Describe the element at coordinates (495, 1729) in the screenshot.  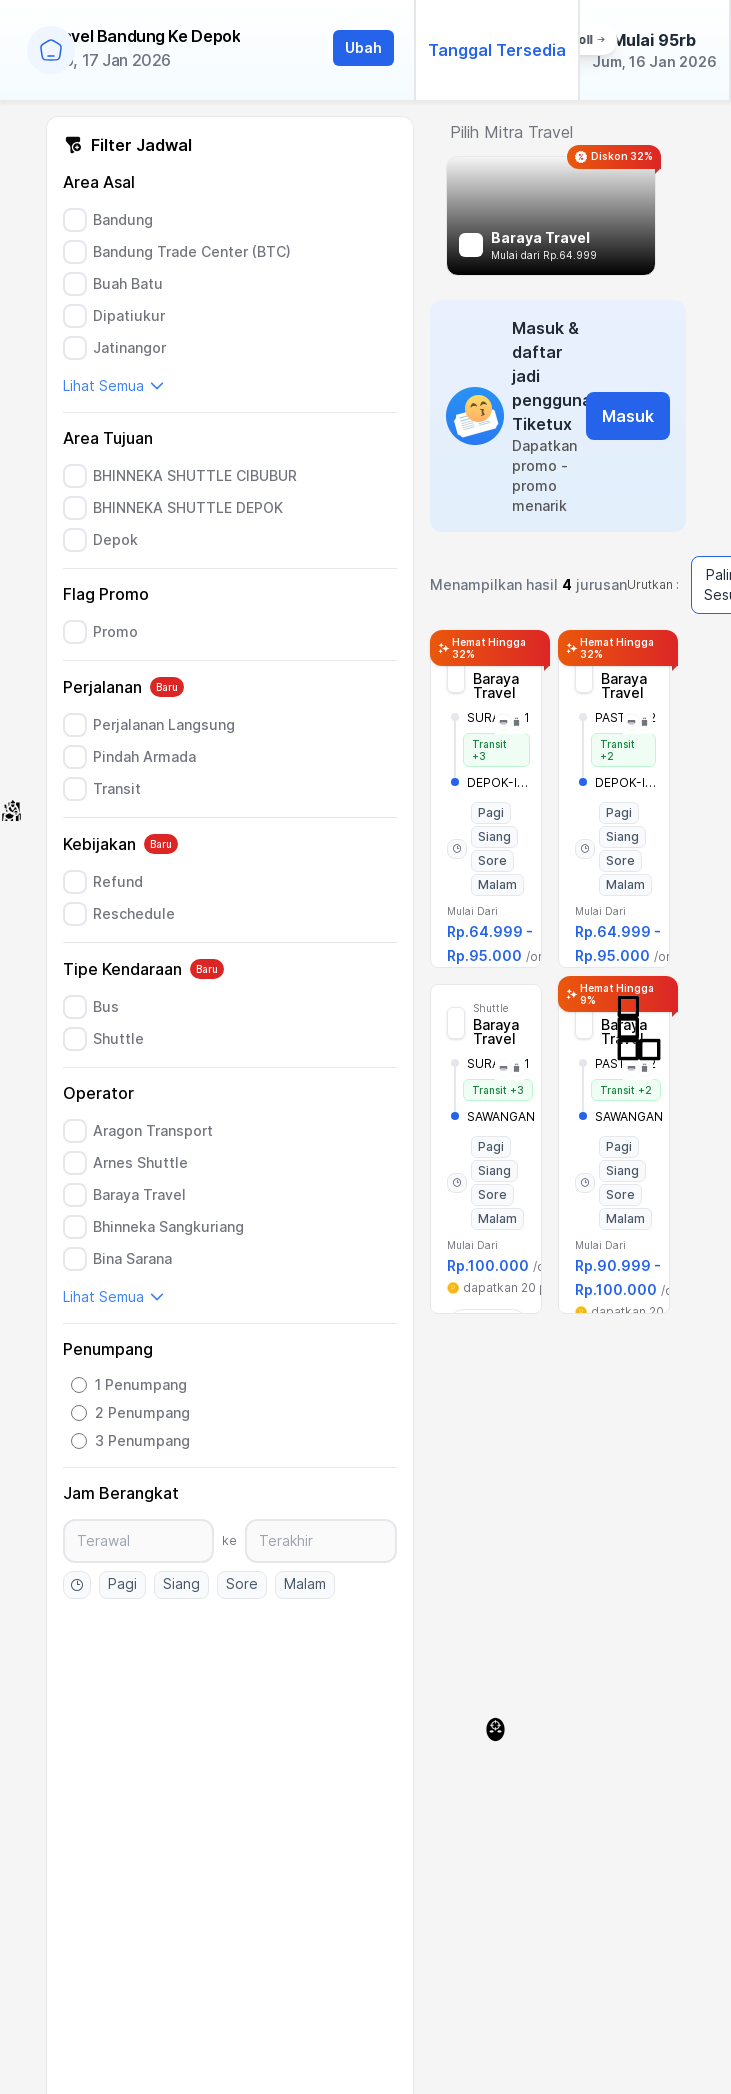
I see `headshot or critical hit indicator in a game` at that location.